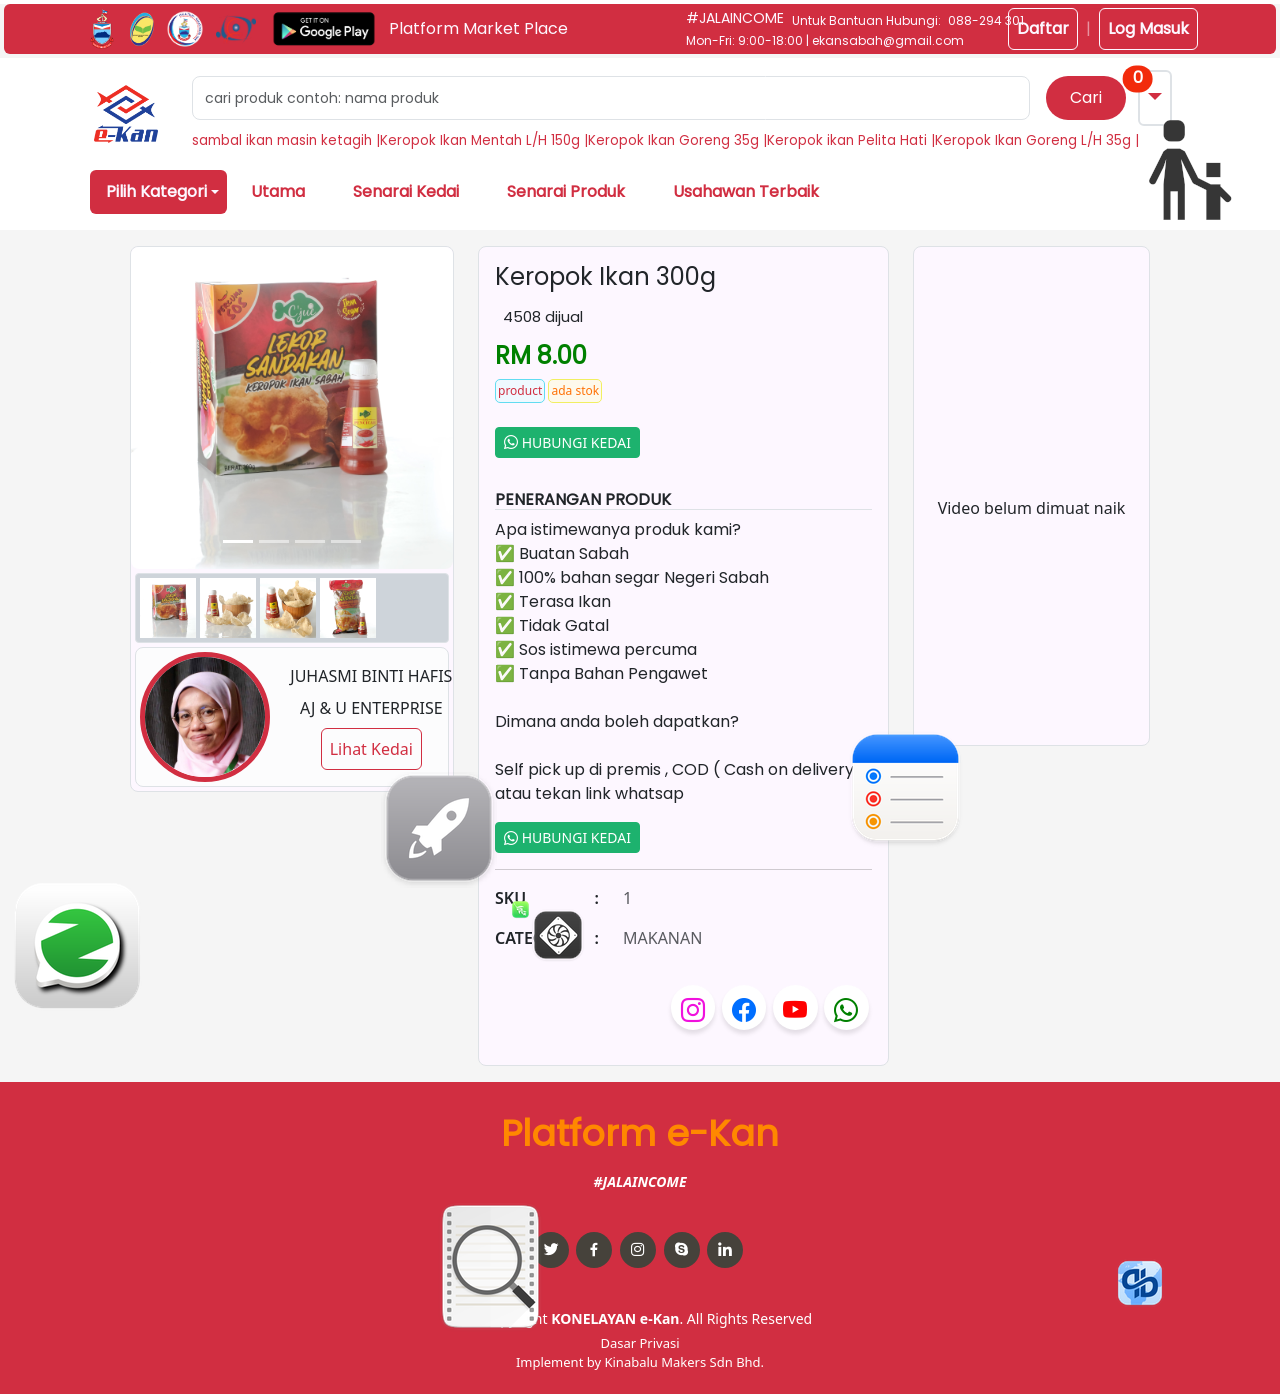  Describe the element at coordinates (1140, 1283) in the screenshot. I see `launch qutebrowser web browser` at that location.